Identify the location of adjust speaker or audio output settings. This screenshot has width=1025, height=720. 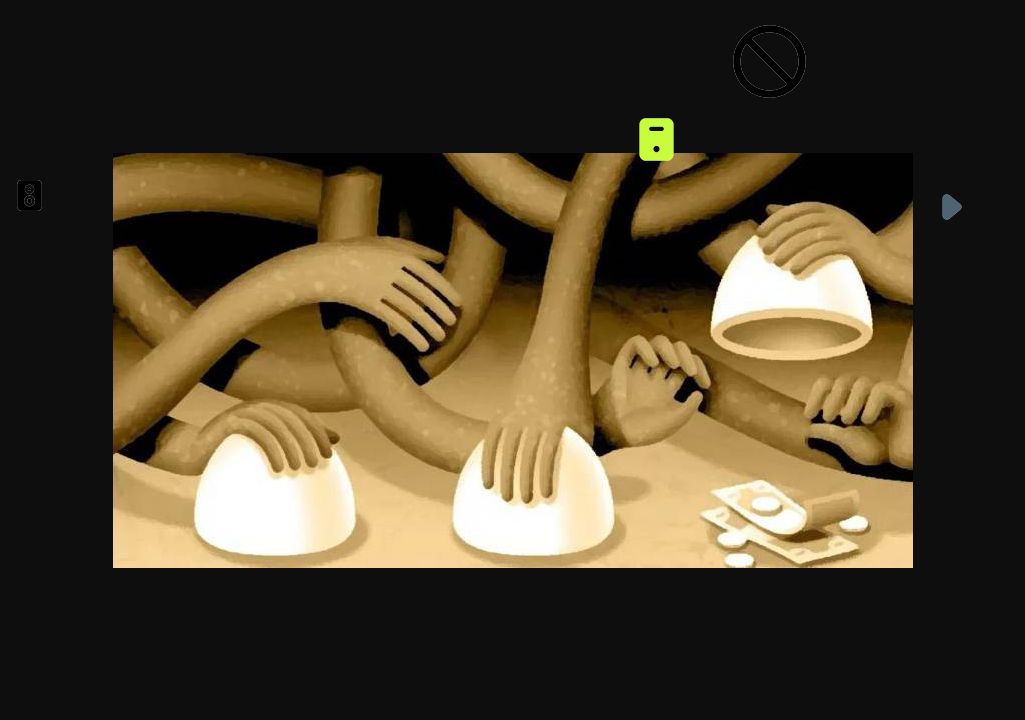
(29, 195).